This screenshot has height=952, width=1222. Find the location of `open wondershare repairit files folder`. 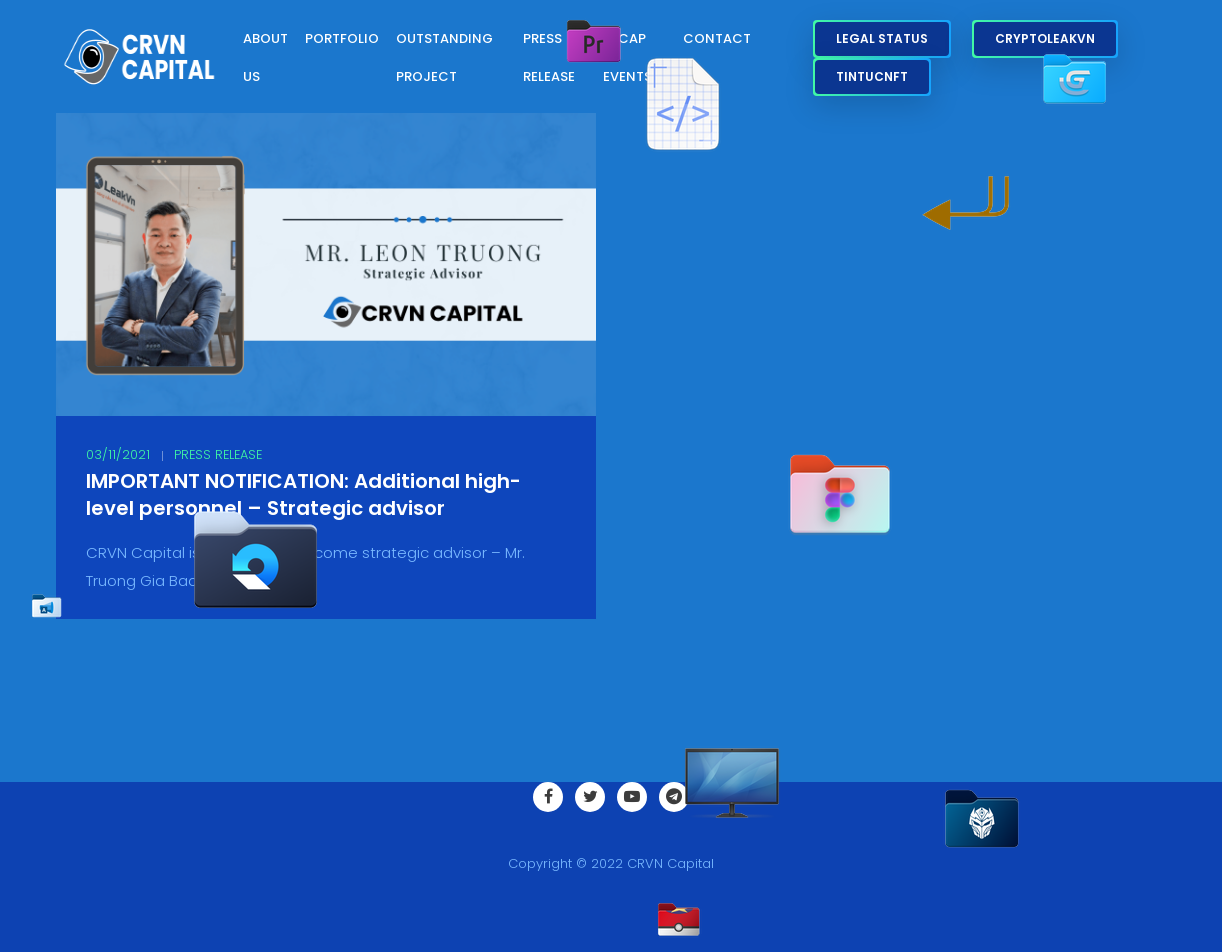

open wondershare repairit files folder is located at coordinates (255, 563).